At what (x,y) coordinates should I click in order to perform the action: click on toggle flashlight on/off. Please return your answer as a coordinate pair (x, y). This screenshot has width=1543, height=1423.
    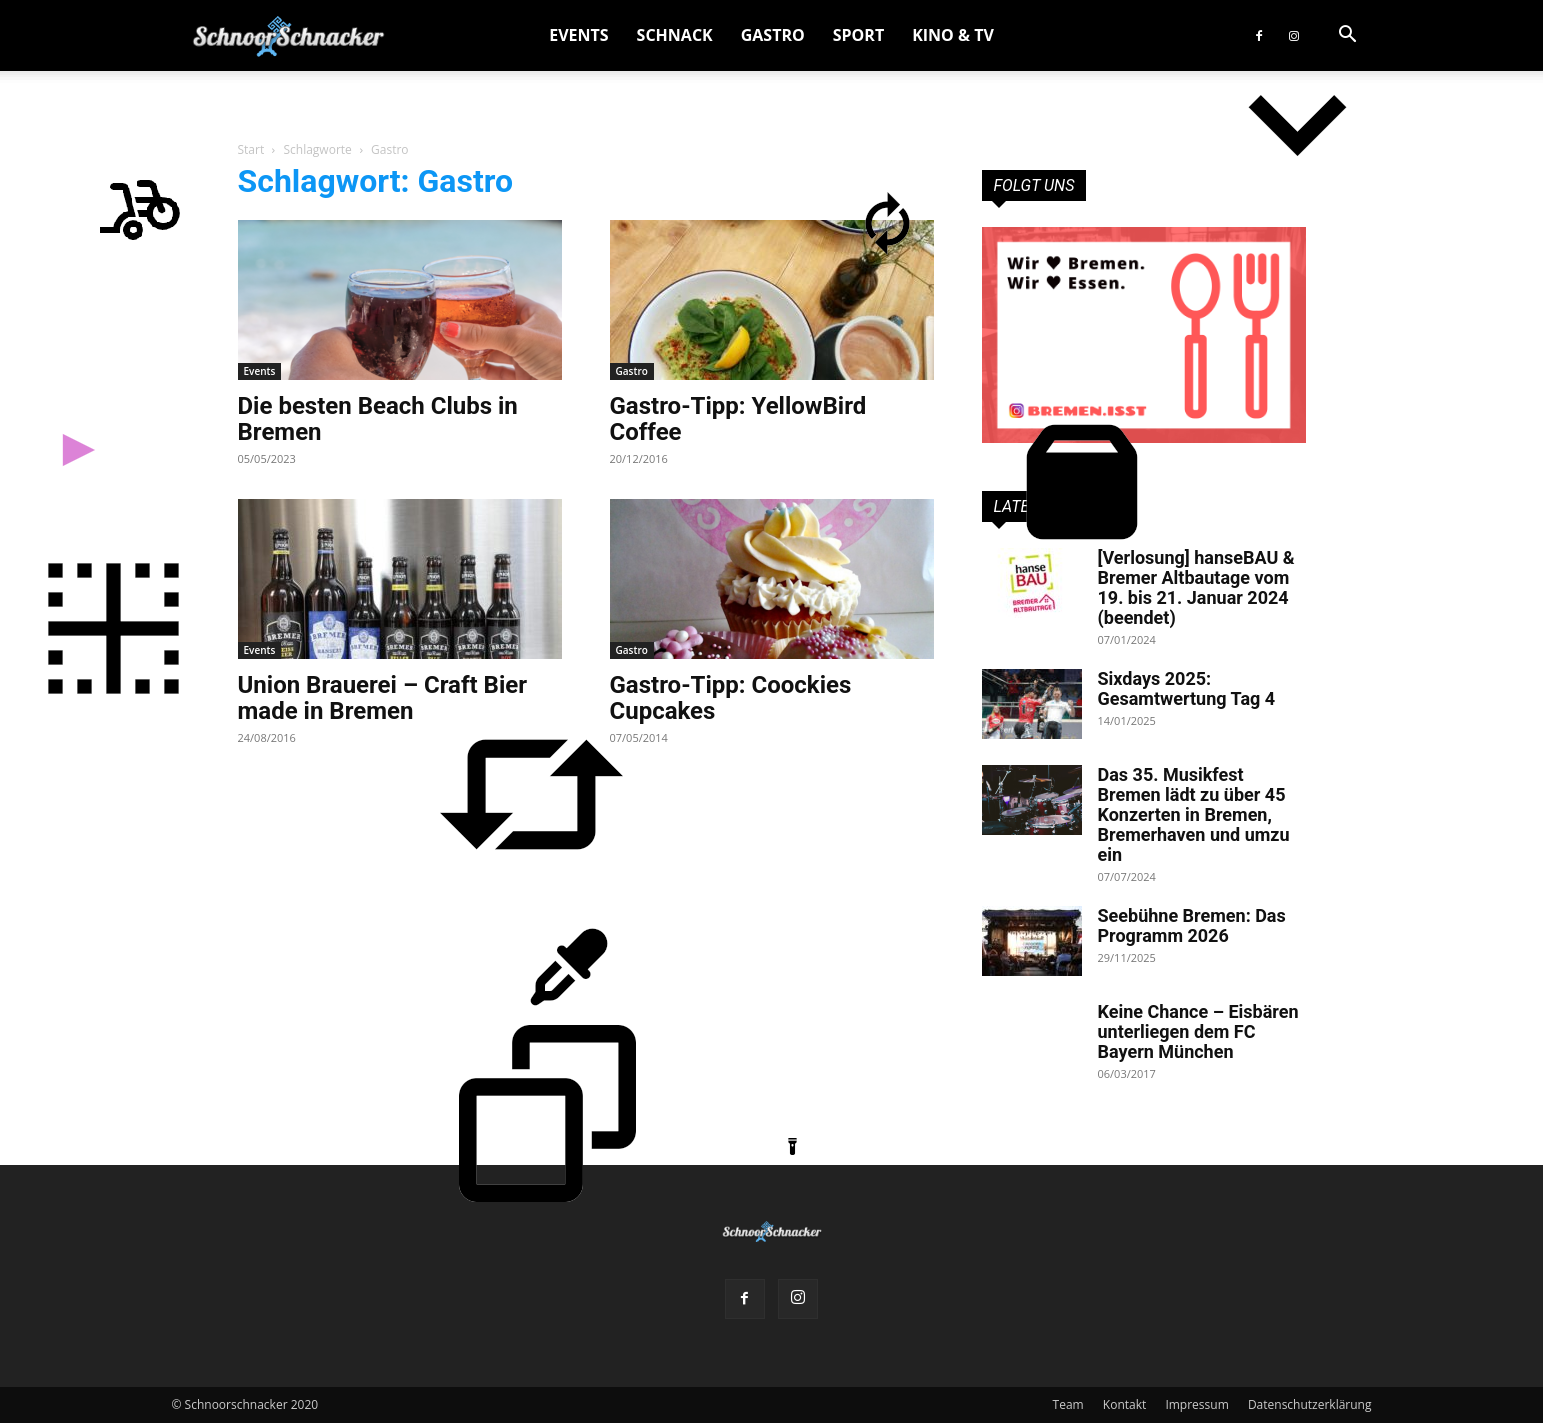
    Looking at the image, I should click on (792, 1146).